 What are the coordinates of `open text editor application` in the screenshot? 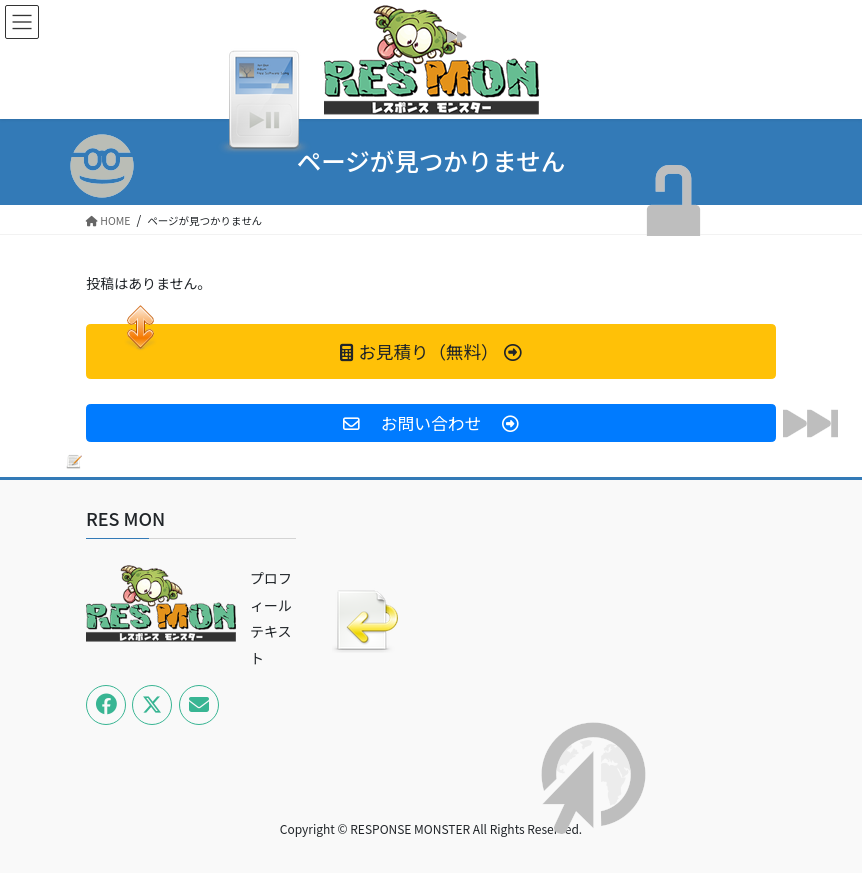 It's located at (74, 461).